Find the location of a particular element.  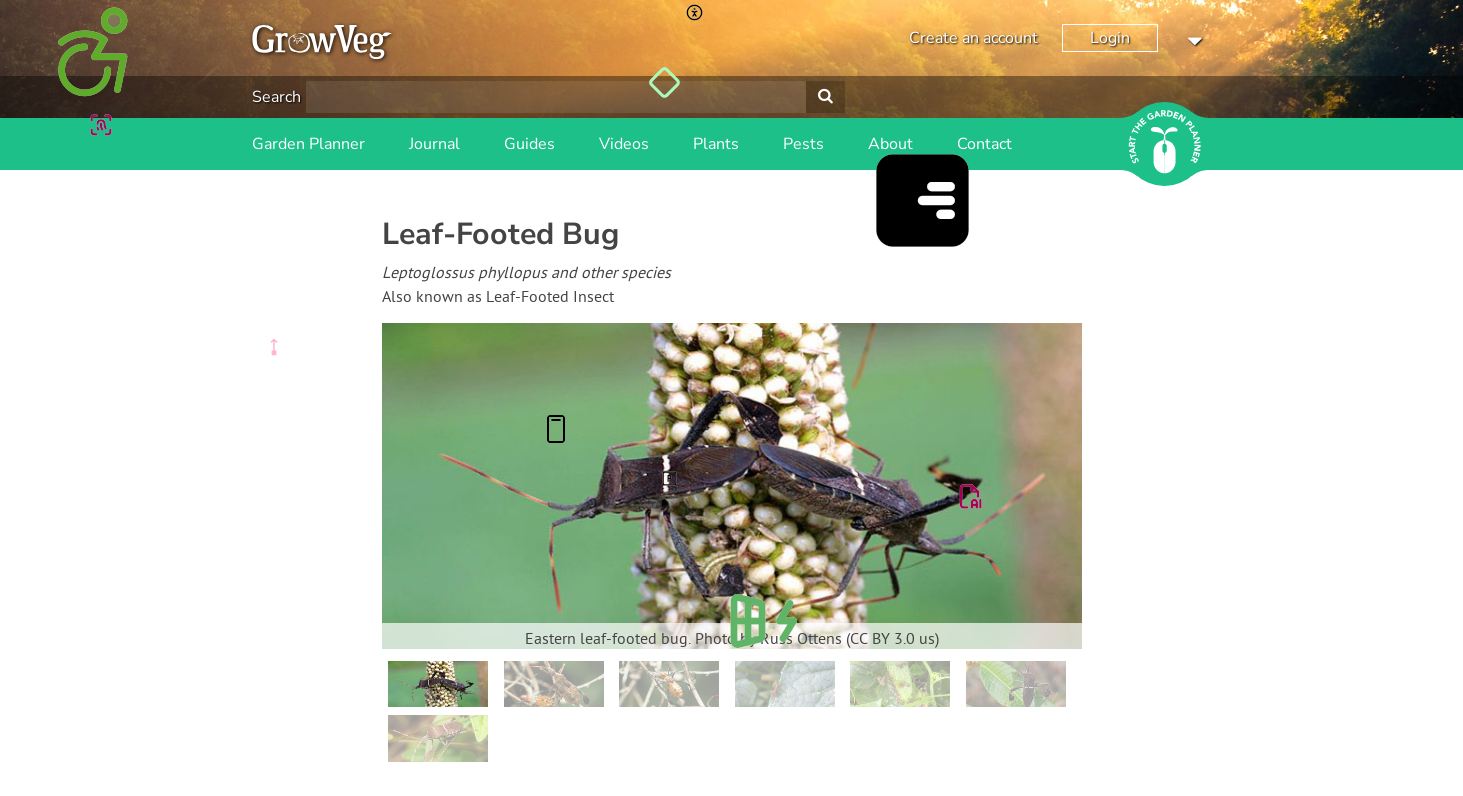

access solar energy settings is located at coordinates (762, 621).